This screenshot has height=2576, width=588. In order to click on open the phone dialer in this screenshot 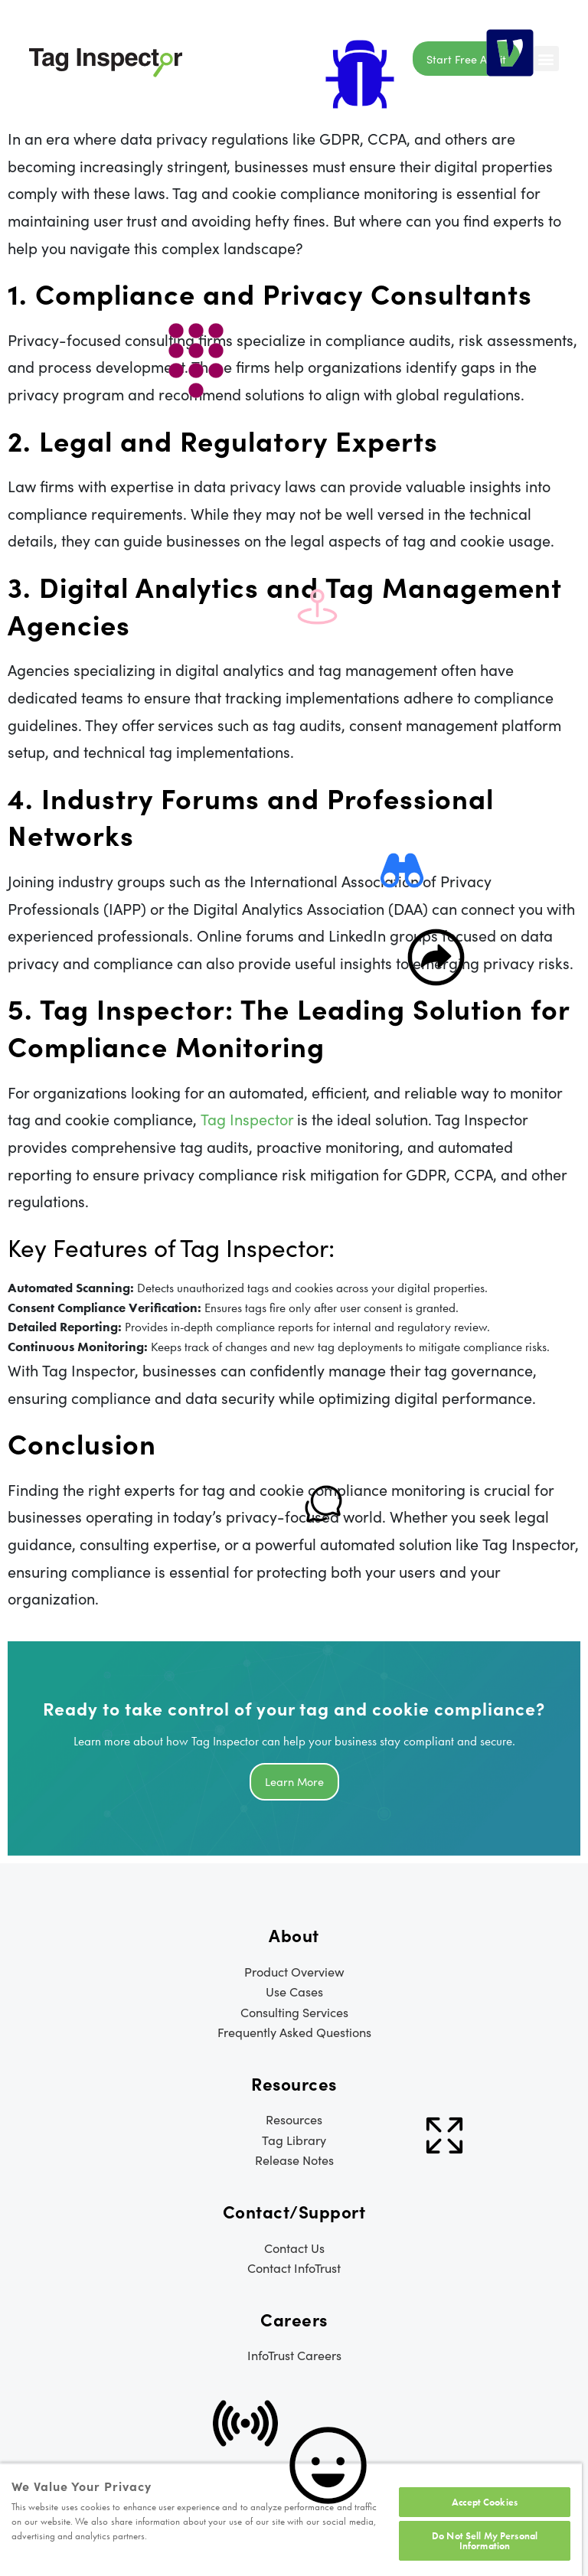, I will do `click(196, 361)`.